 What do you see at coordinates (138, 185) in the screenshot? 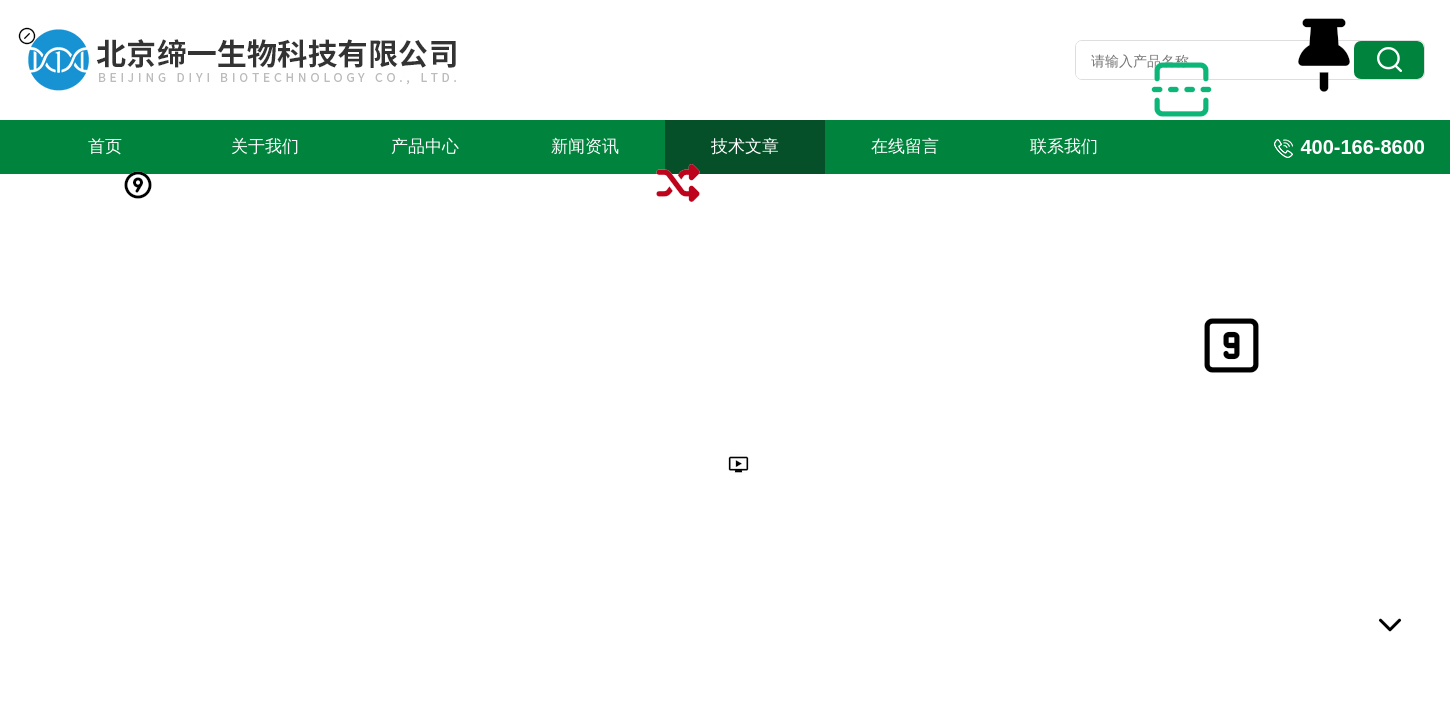
I see `indicates item number nine in a list or sequence` at bounding box center [138, 185].